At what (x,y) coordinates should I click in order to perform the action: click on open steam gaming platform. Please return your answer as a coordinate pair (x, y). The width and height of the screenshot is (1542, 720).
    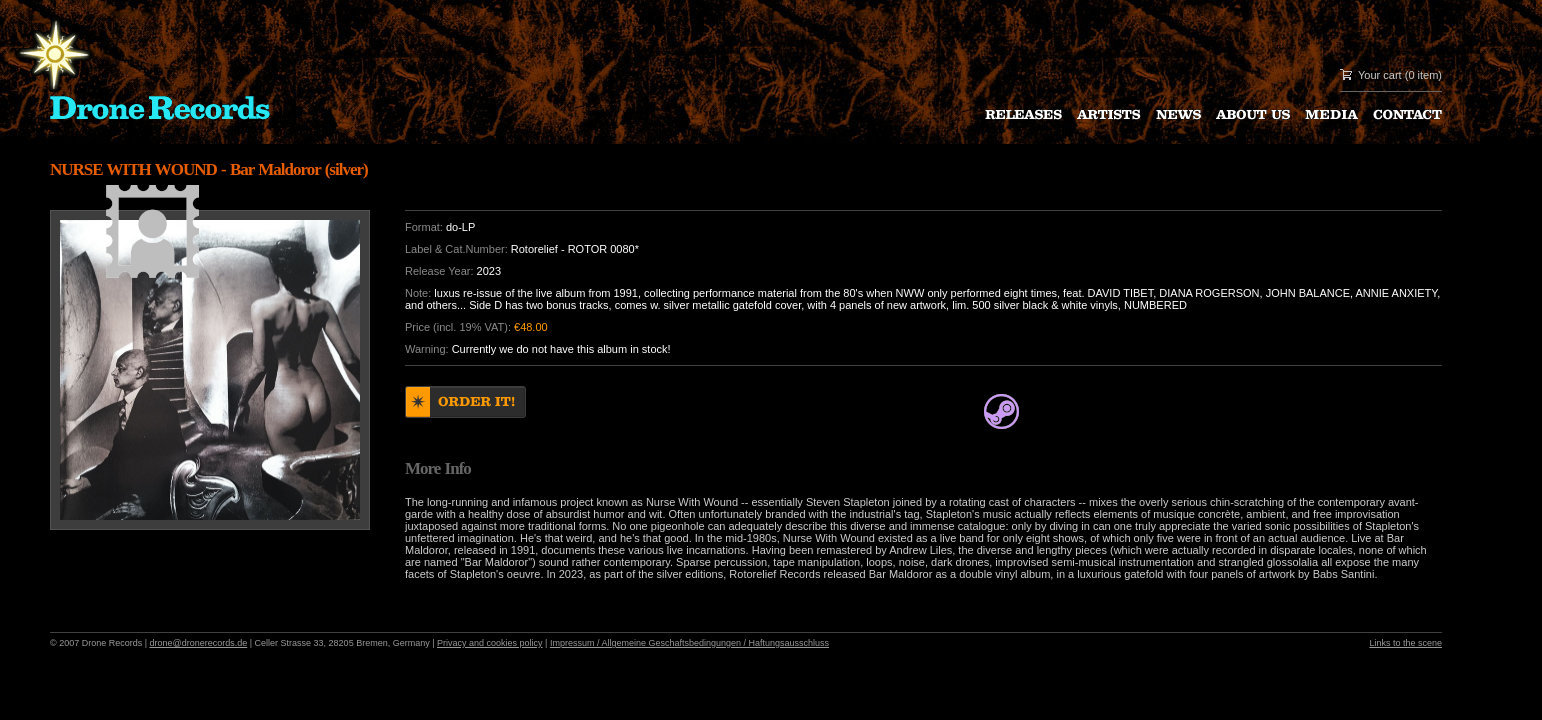
    Looking at the image, I should click on (1001, 411).